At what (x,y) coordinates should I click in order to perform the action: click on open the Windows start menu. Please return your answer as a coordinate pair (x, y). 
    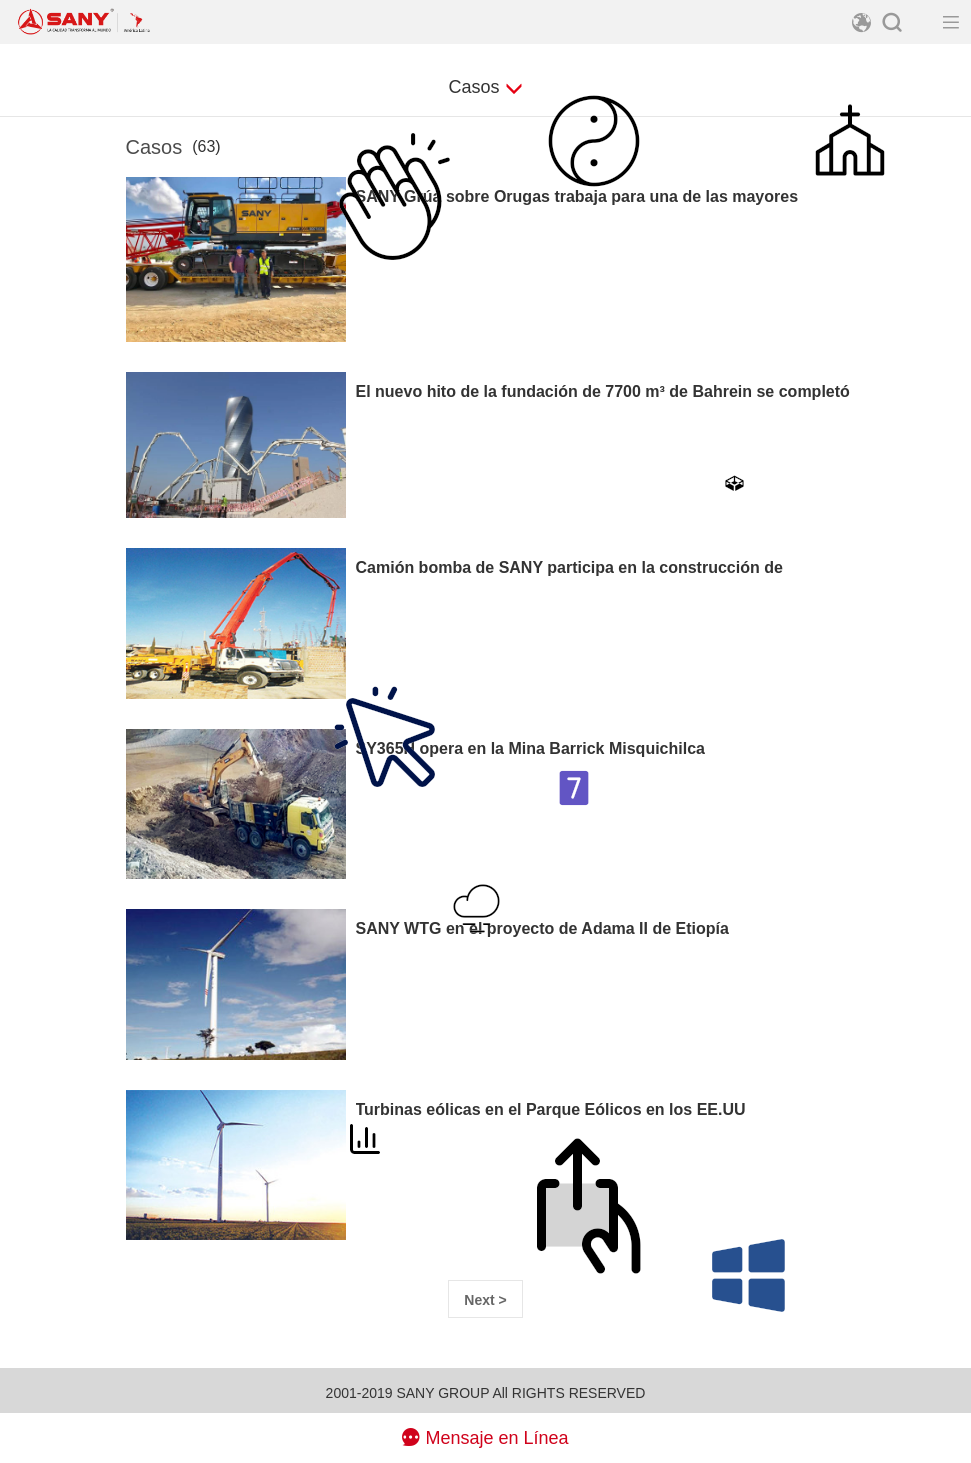
    Looking at the image, I should click on (751, 1275).